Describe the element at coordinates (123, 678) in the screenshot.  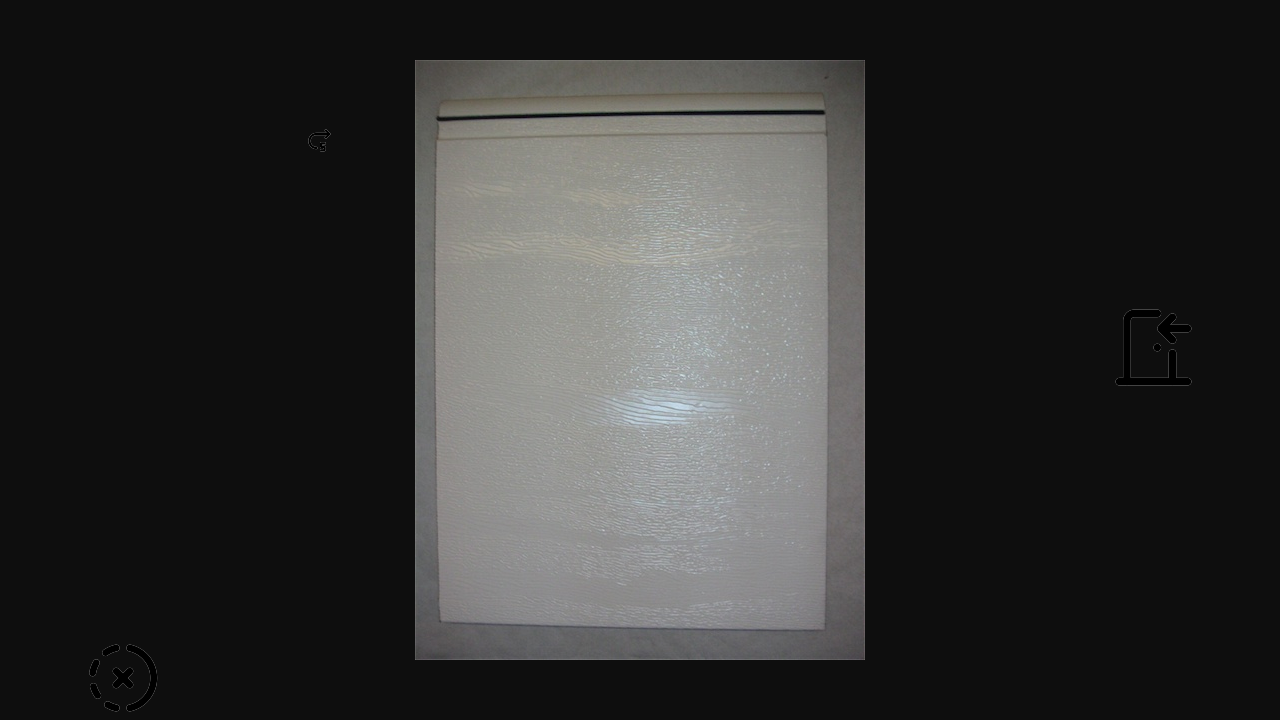
I see `cancel or stop a process in progress` at that location.